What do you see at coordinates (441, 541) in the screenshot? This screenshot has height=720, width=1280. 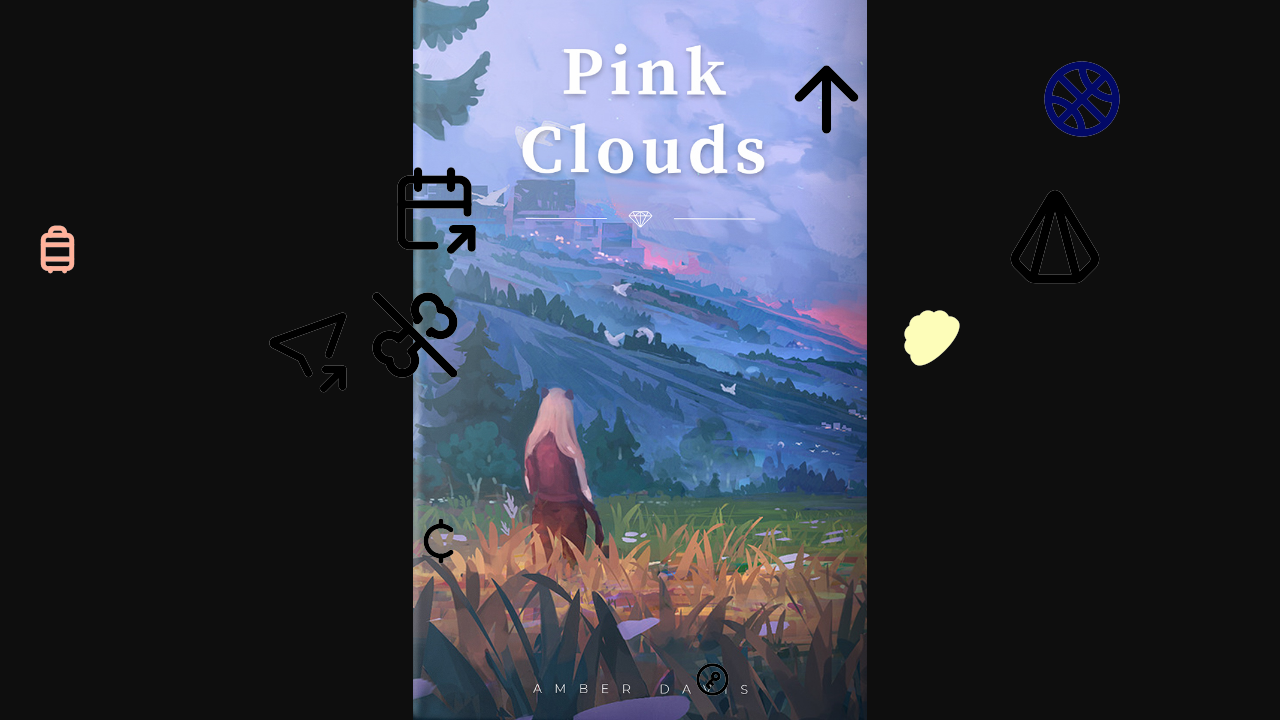 I see `indicates cent currency or small monetary value` at bounding box center [441, 541].